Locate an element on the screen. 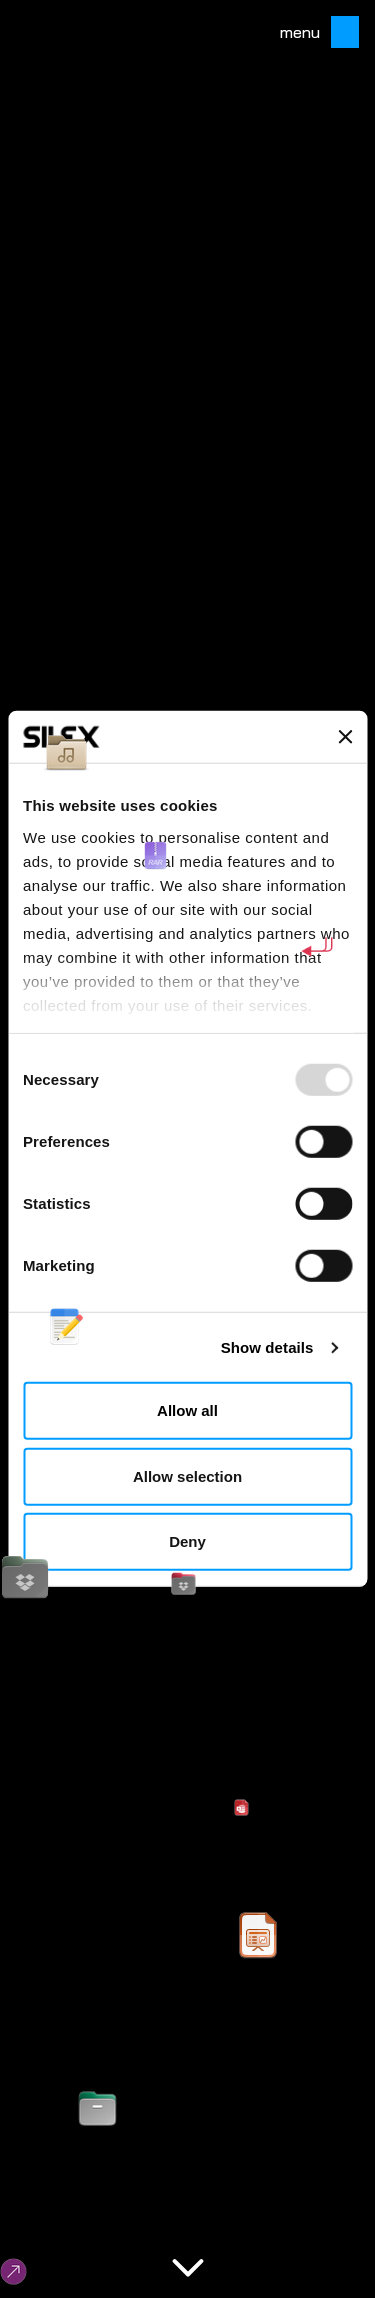  open a presentation file is located at coordinates (258, 1935).